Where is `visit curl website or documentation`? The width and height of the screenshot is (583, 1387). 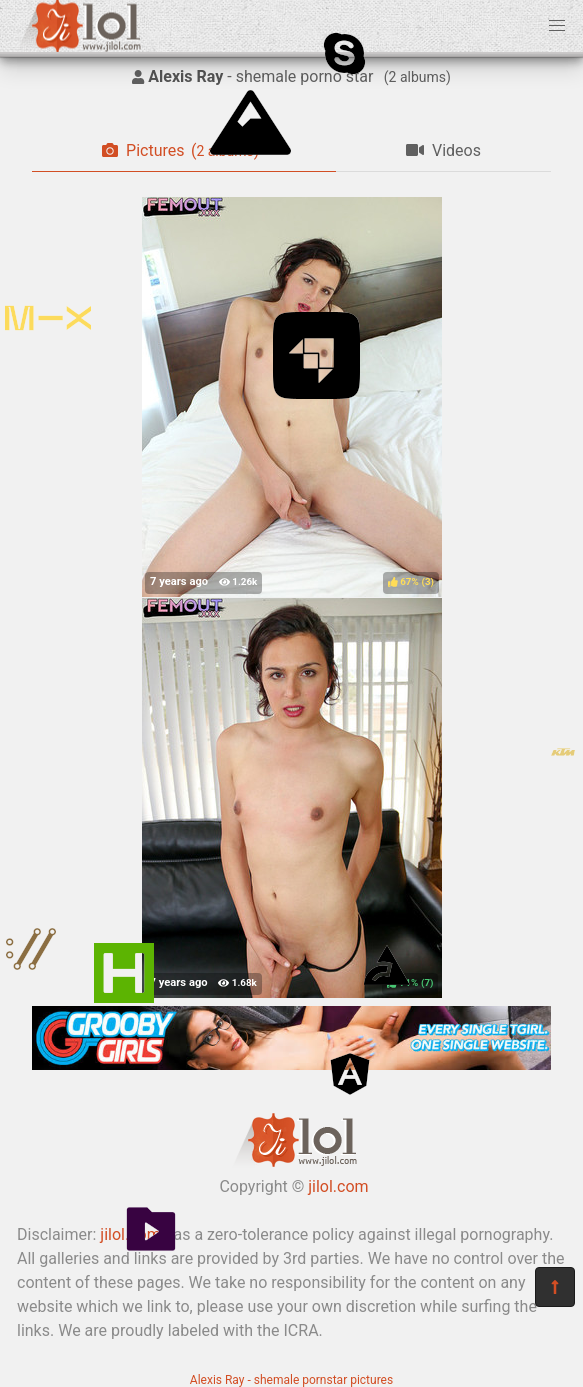 visit curl website or documentation is located at coordinates (31, 949).